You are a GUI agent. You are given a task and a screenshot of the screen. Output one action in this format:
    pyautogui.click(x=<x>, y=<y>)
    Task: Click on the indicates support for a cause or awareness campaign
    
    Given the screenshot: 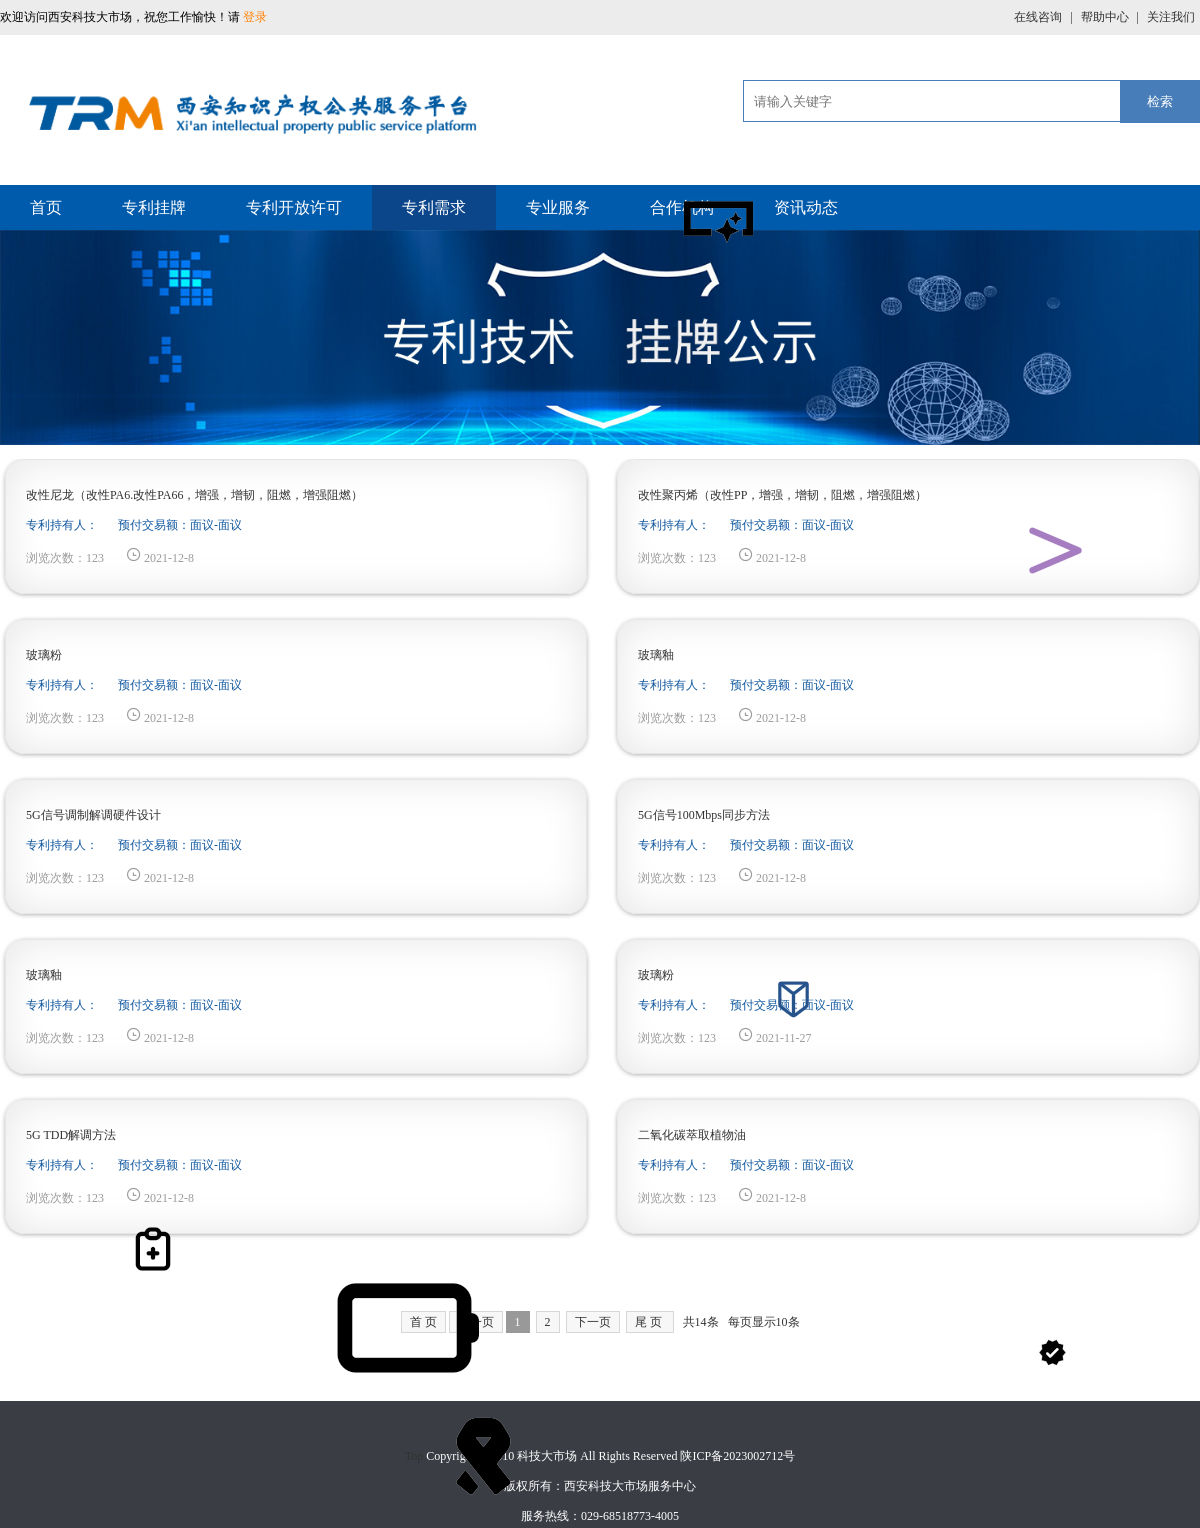 What is the action you would take?
    pyautogui.click(x=483, y=1457)
    